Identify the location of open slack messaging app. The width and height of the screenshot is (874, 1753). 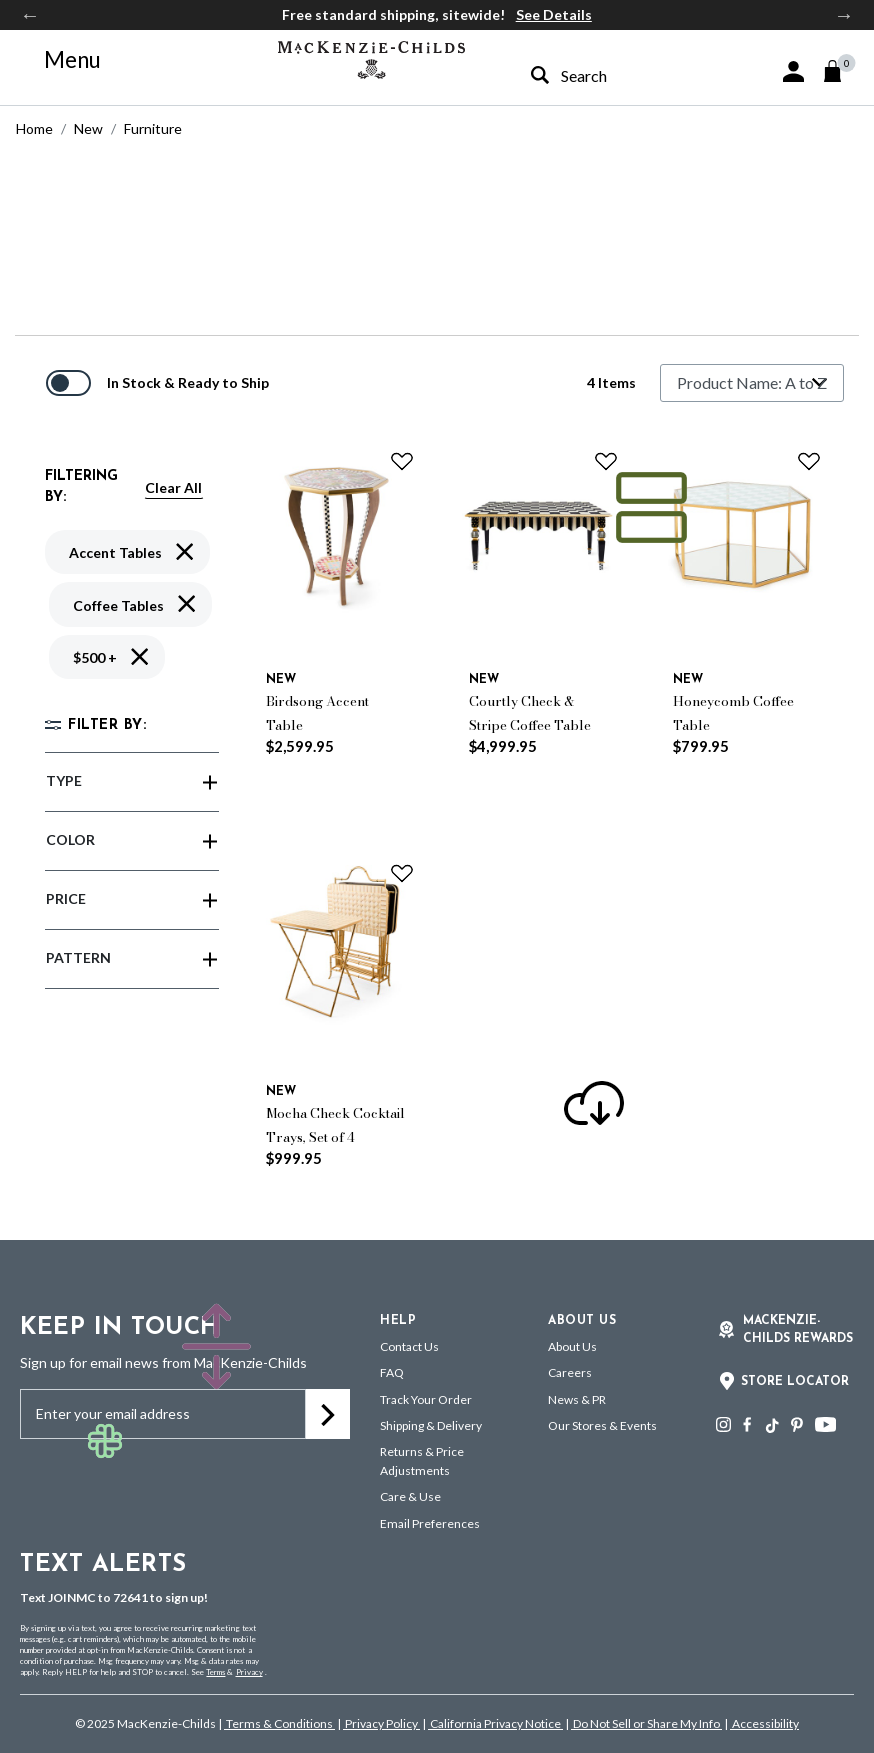
(105, 1441).